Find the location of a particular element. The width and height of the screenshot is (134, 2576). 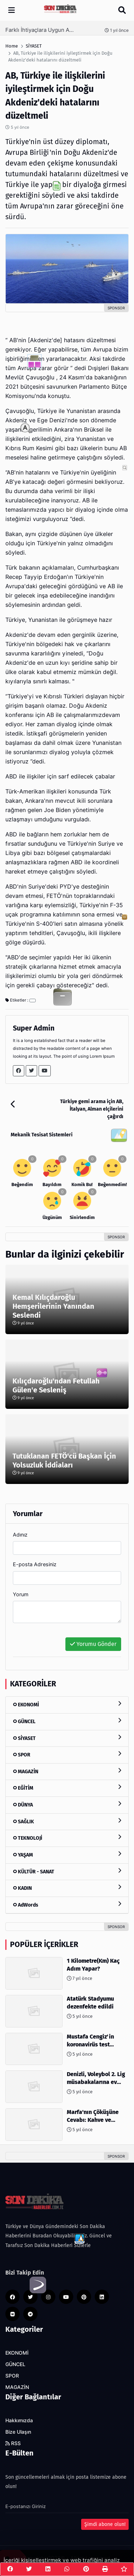

search within the current project is located at coordinates (25, 428).